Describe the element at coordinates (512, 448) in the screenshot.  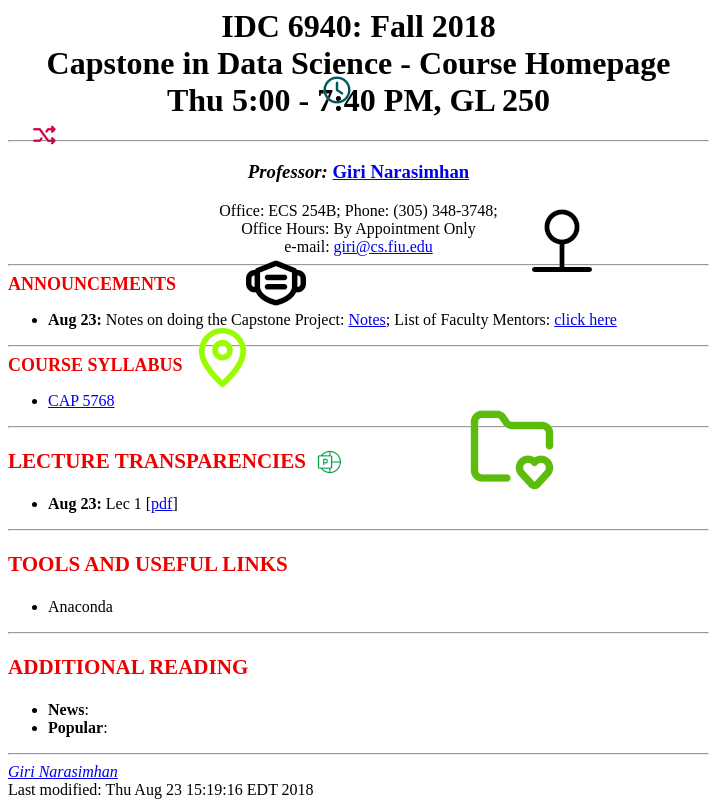
I see `access your favorites folder` at that location.